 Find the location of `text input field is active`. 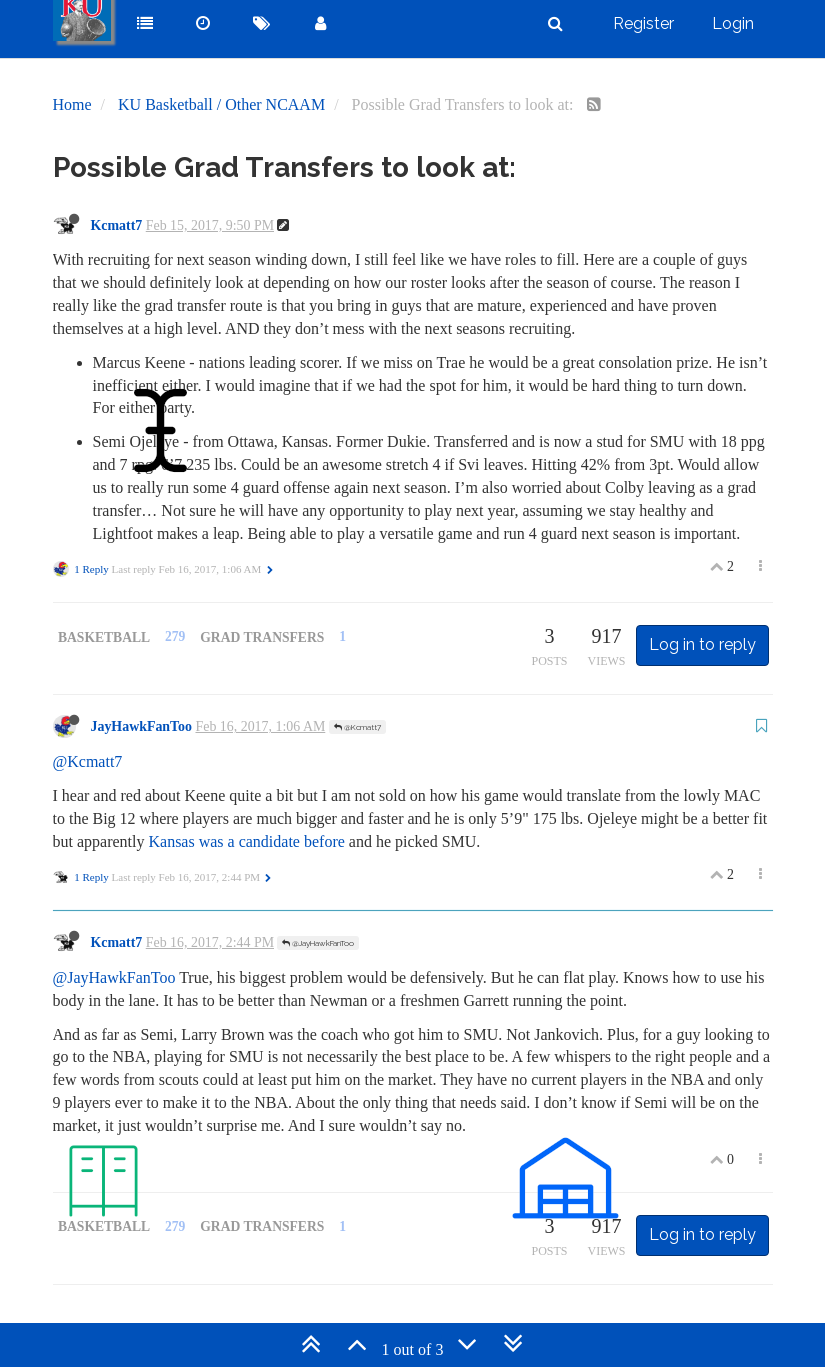

text input field is active is located at coordinates (160, 430).